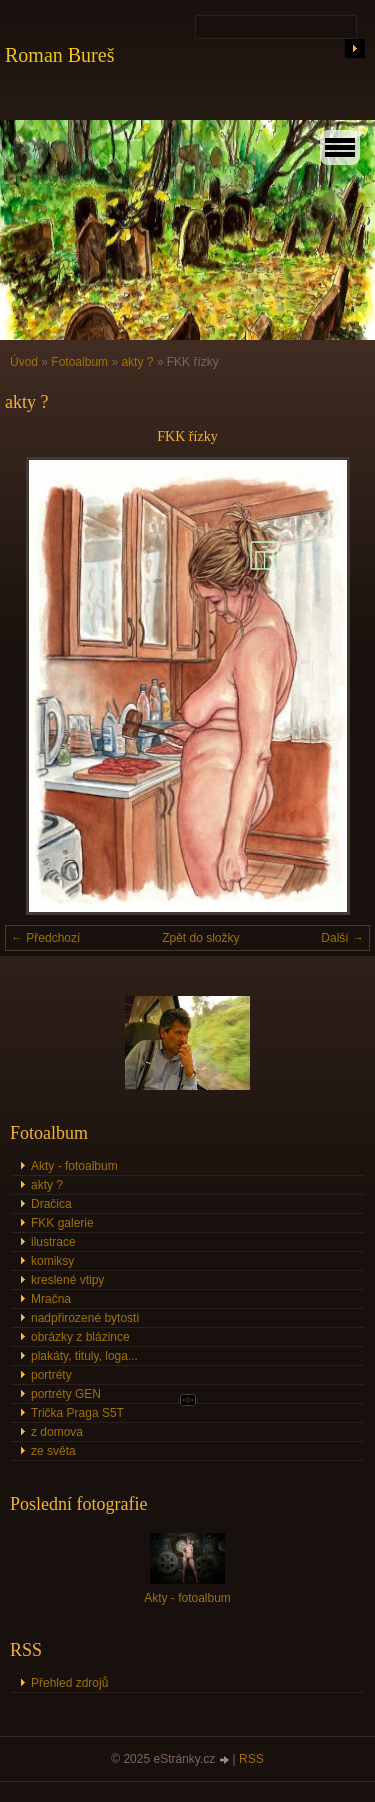 Image resolution: width=375 pixels, height=1802 pixels. I want to click on make a payment or transaction, so click(188, 1400).